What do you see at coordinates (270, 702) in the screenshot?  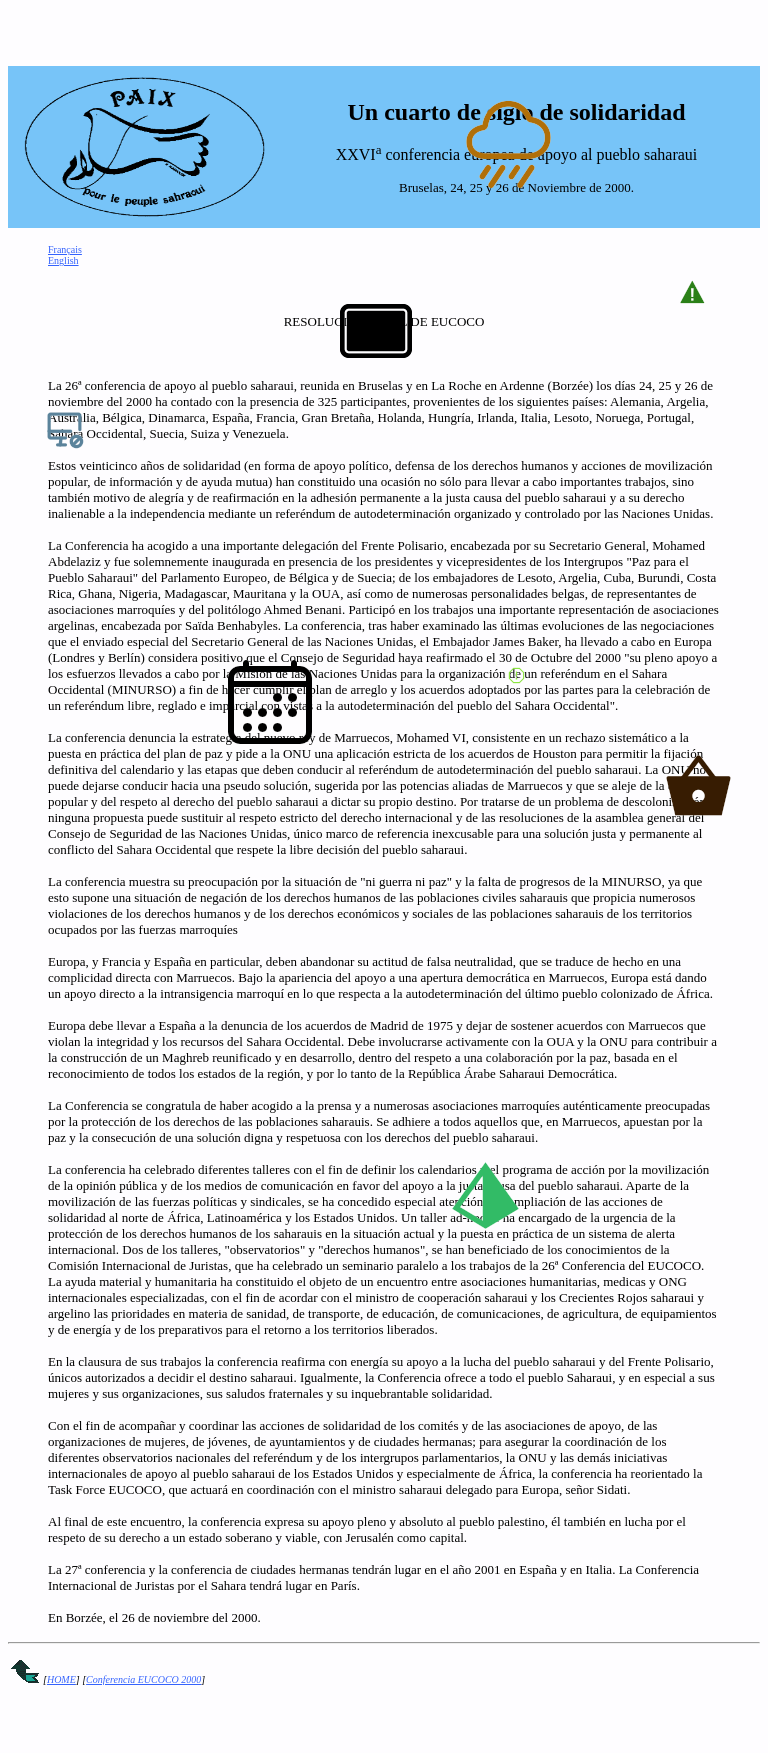 I see `view or open the calendar` at bounding box center [270, 702].